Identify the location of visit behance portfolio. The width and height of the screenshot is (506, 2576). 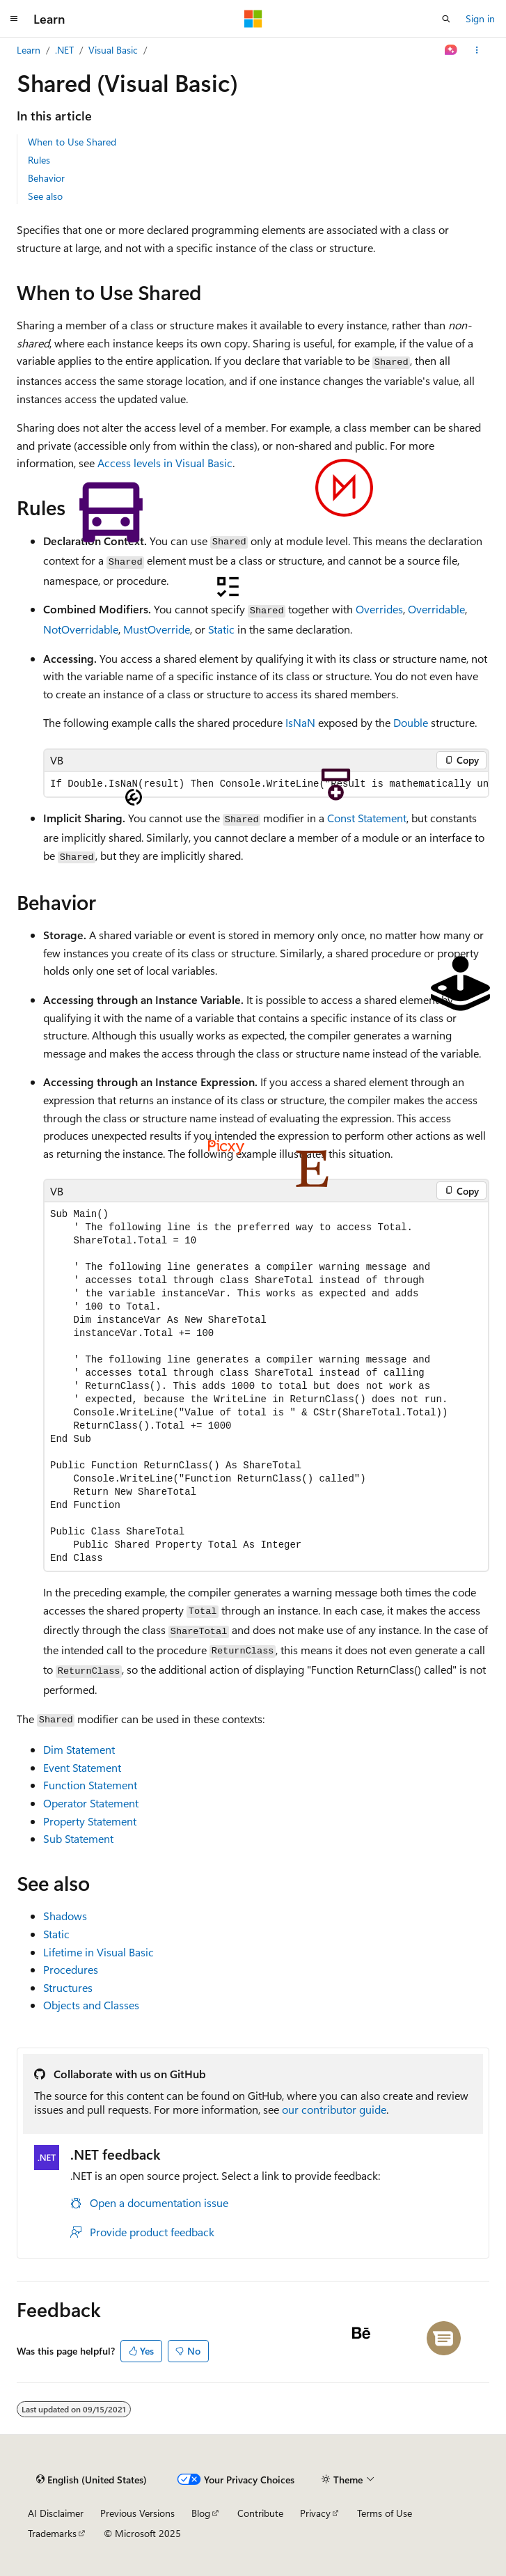
(361, 2333).